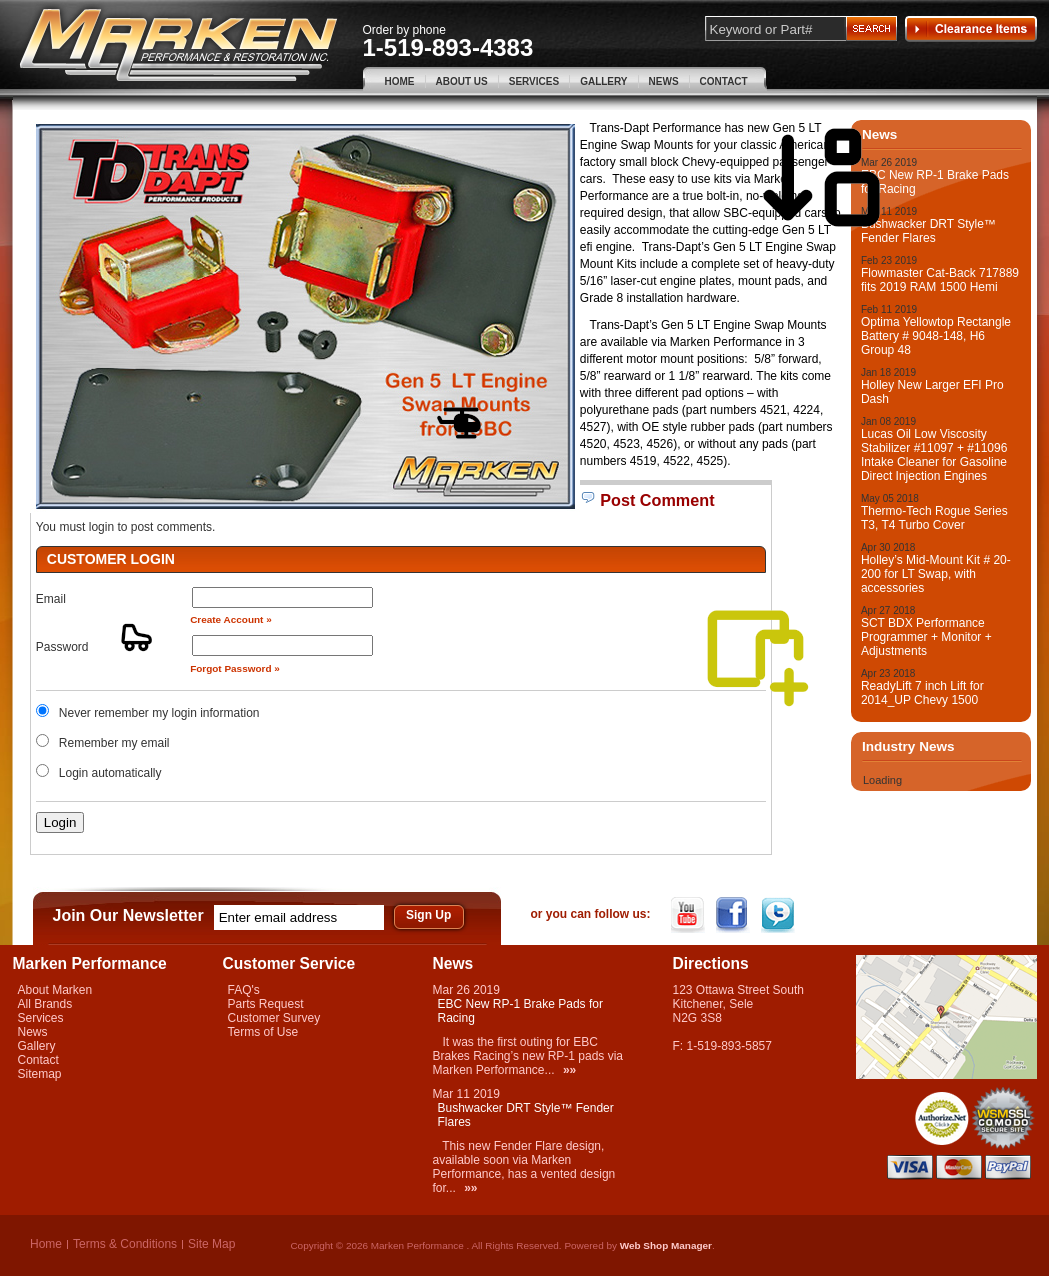  What do you see at coordinates (818, 177) in the screenshot?
I see `sort items from smallest to largest` at bounding box center [818, 177].